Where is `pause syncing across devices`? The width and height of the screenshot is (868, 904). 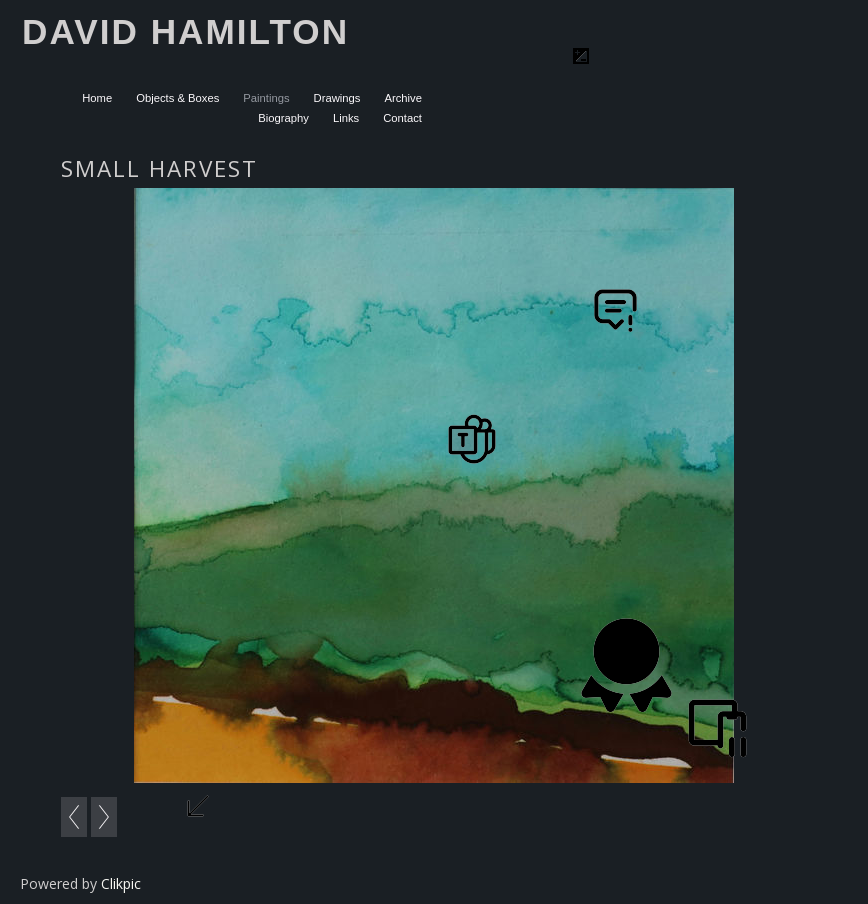
pause syncing across devices is located at coordinates (717, 725).